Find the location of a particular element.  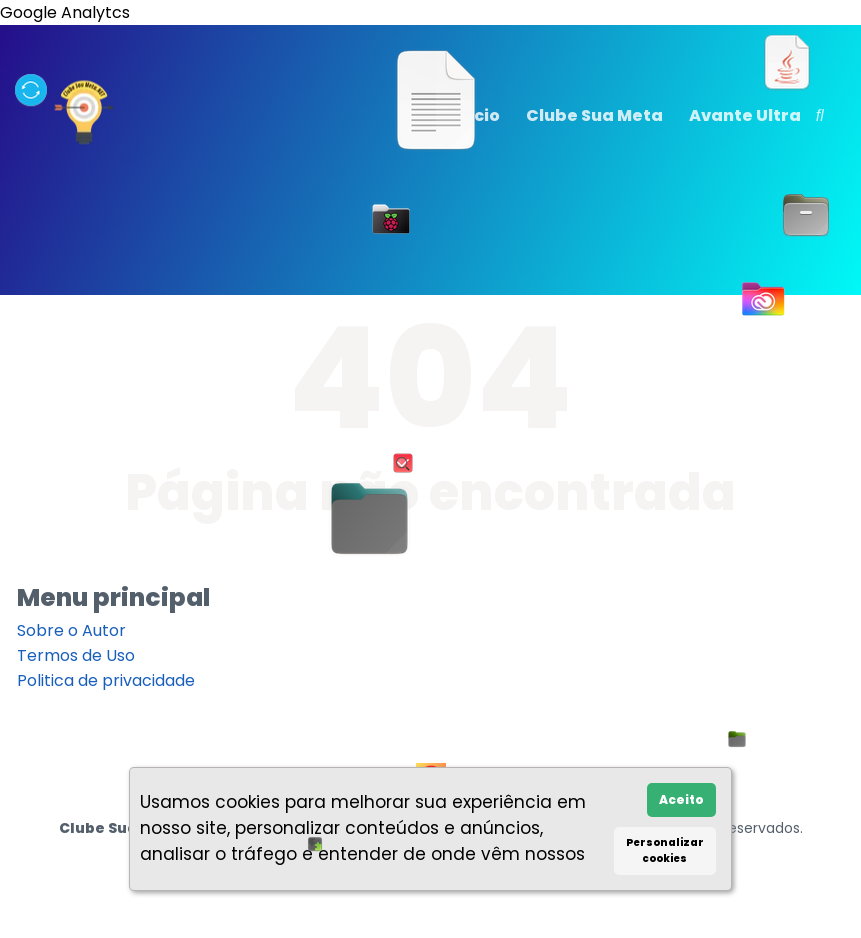

a java source code file is located at coordinates (787, 62).